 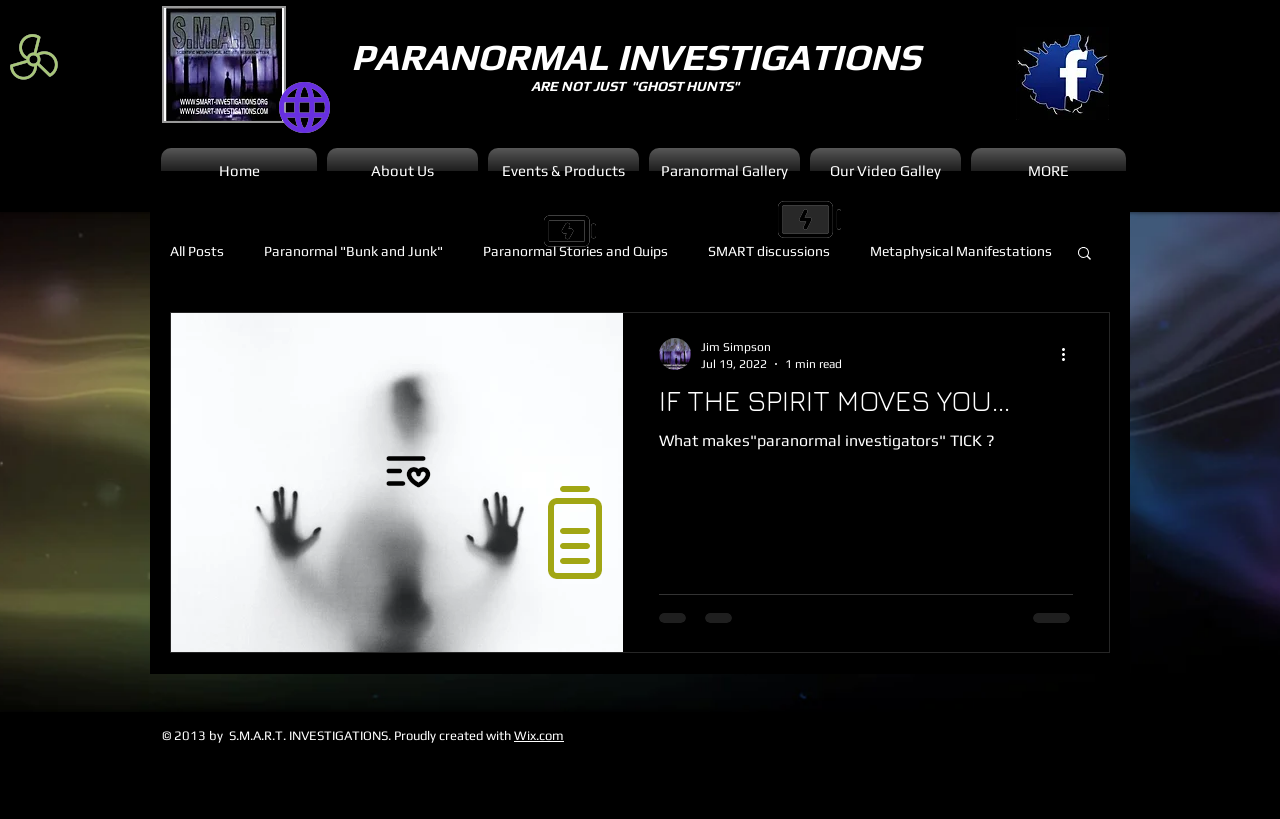 What do you see at coordinates (575, 534) in the screenshot?
I see `indicates high battery level` at bounding box center [575, 534].